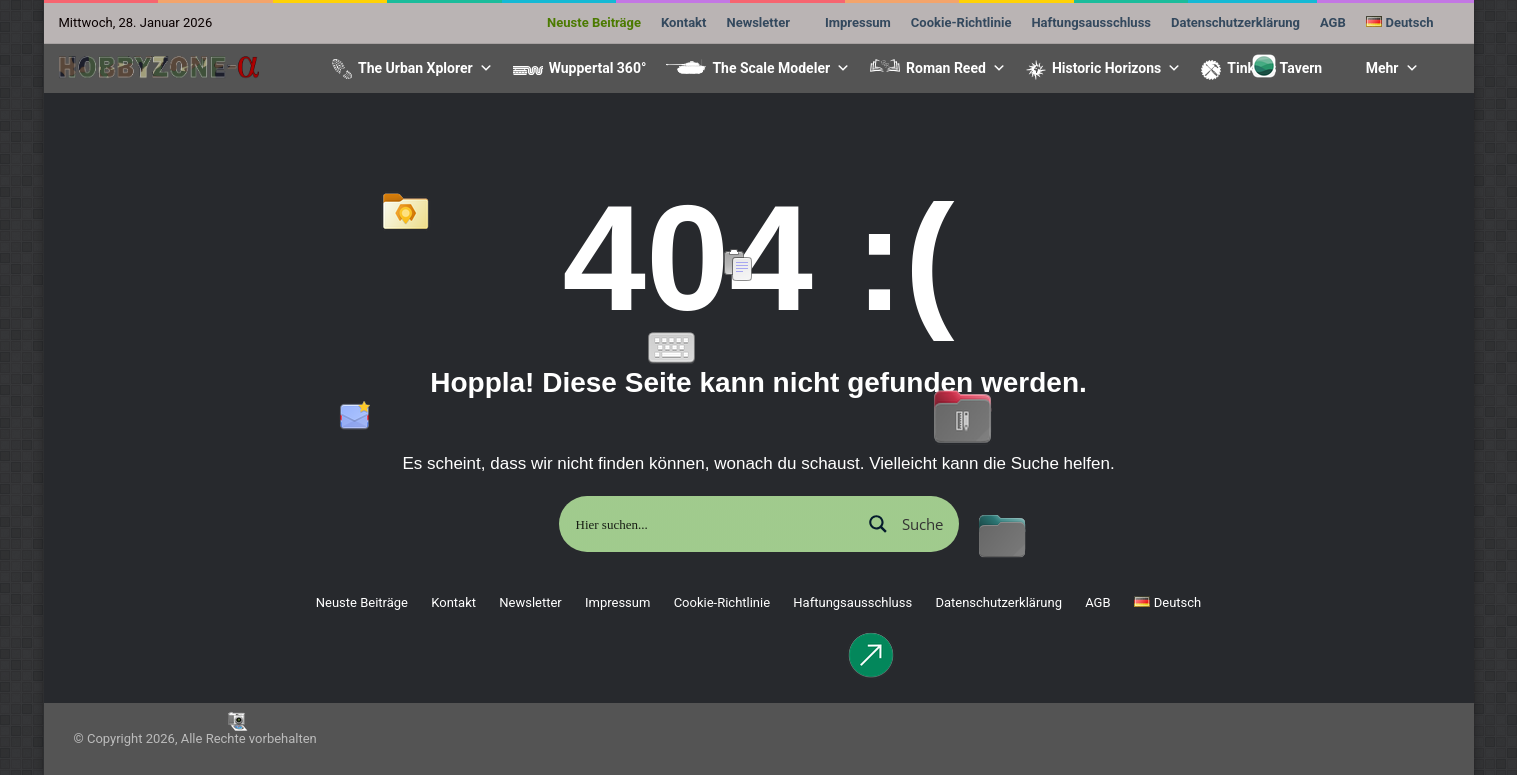  I want to click on indicates a symbolic link or shortcut to another file, so click(871, 655).